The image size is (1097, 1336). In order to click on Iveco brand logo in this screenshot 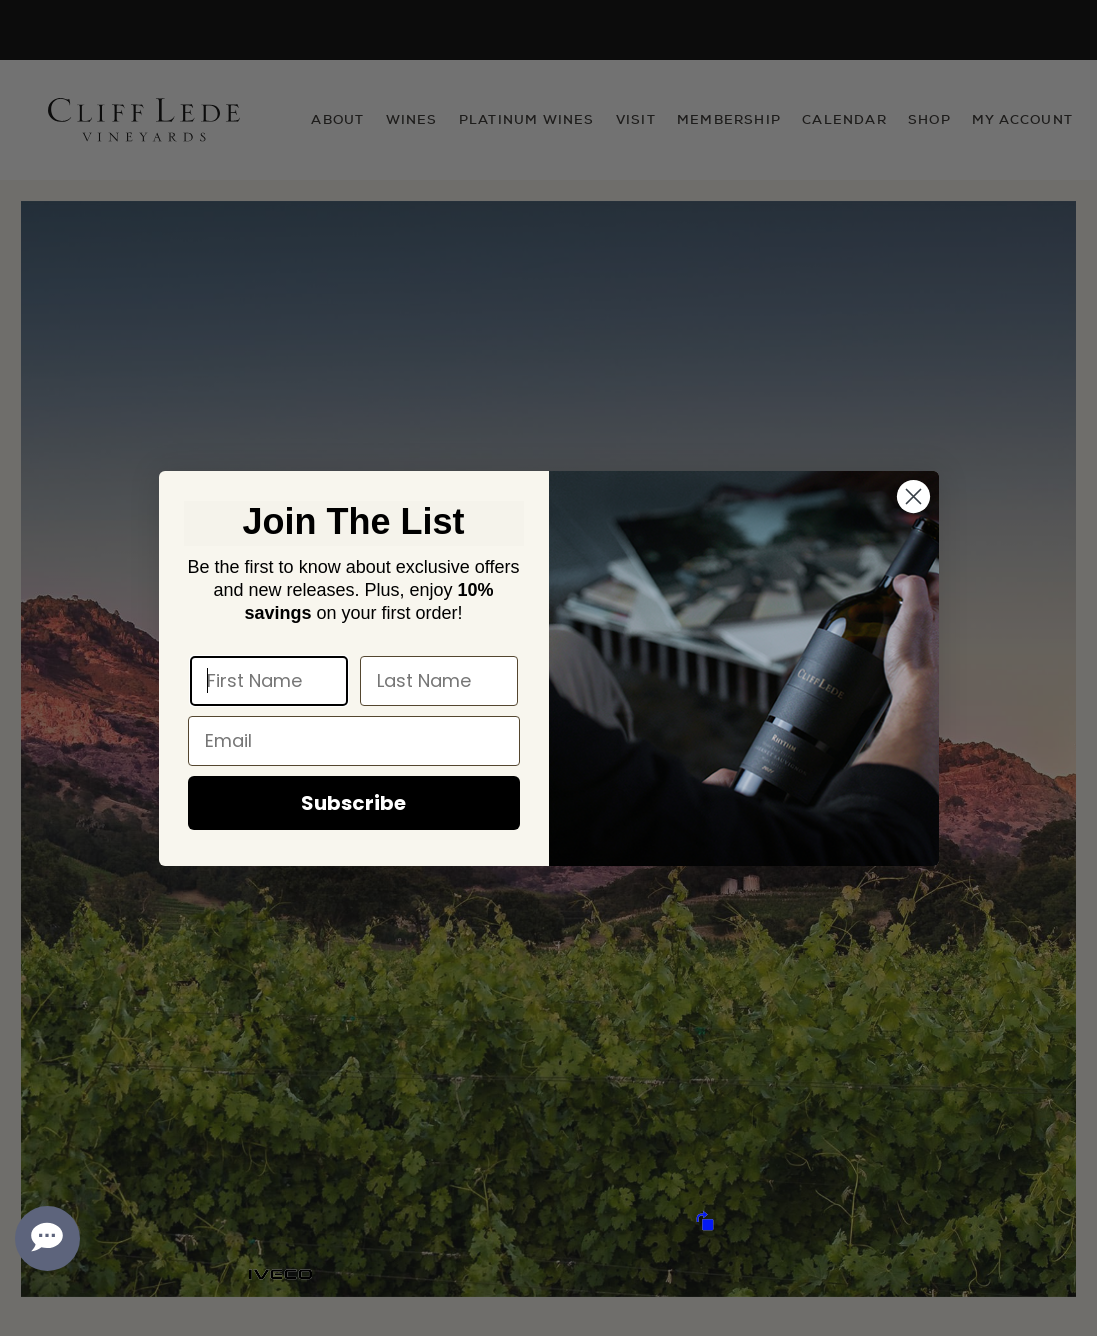, I will do `click(280, 1274)`.